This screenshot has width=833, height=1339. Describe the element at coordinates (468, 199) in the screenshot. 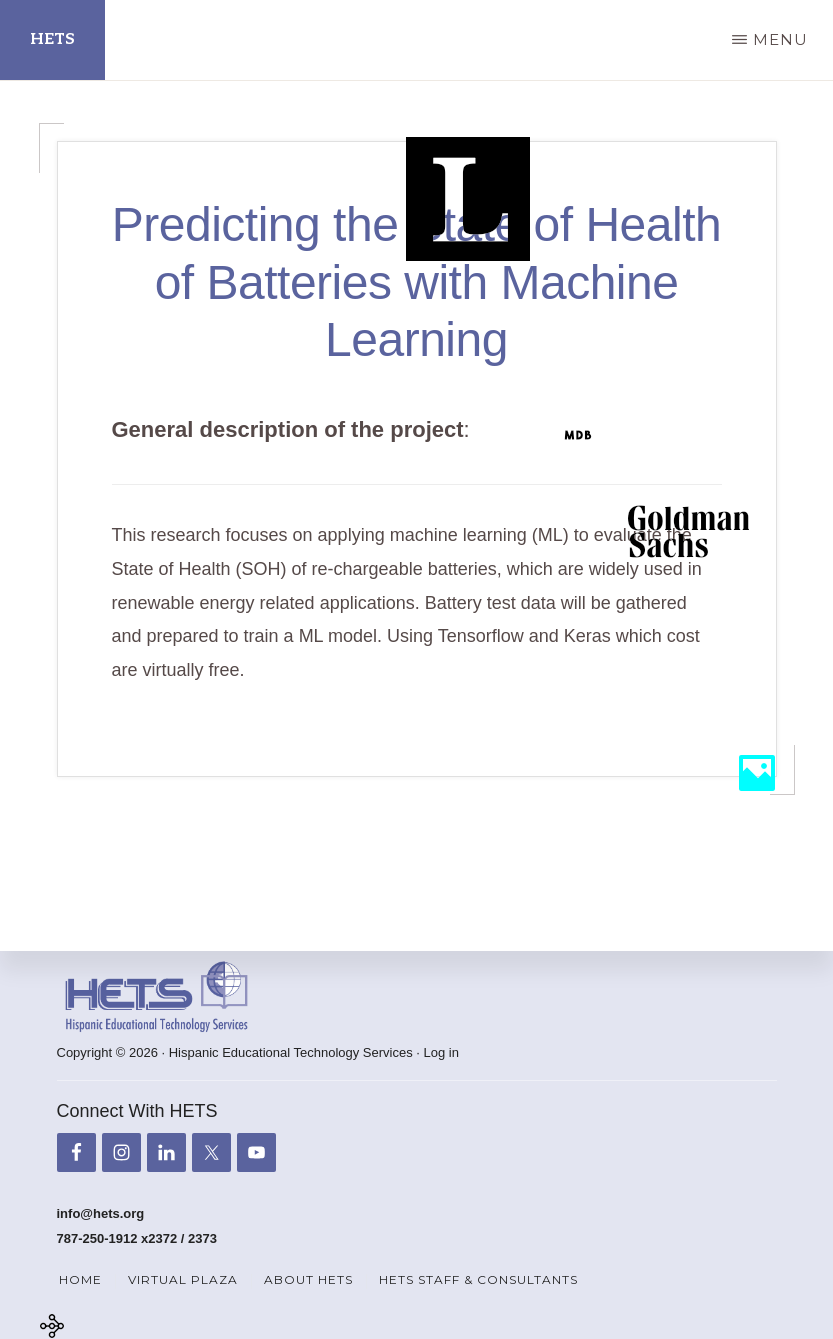

I see `visit the Lobsters link aggregation site` at that location.